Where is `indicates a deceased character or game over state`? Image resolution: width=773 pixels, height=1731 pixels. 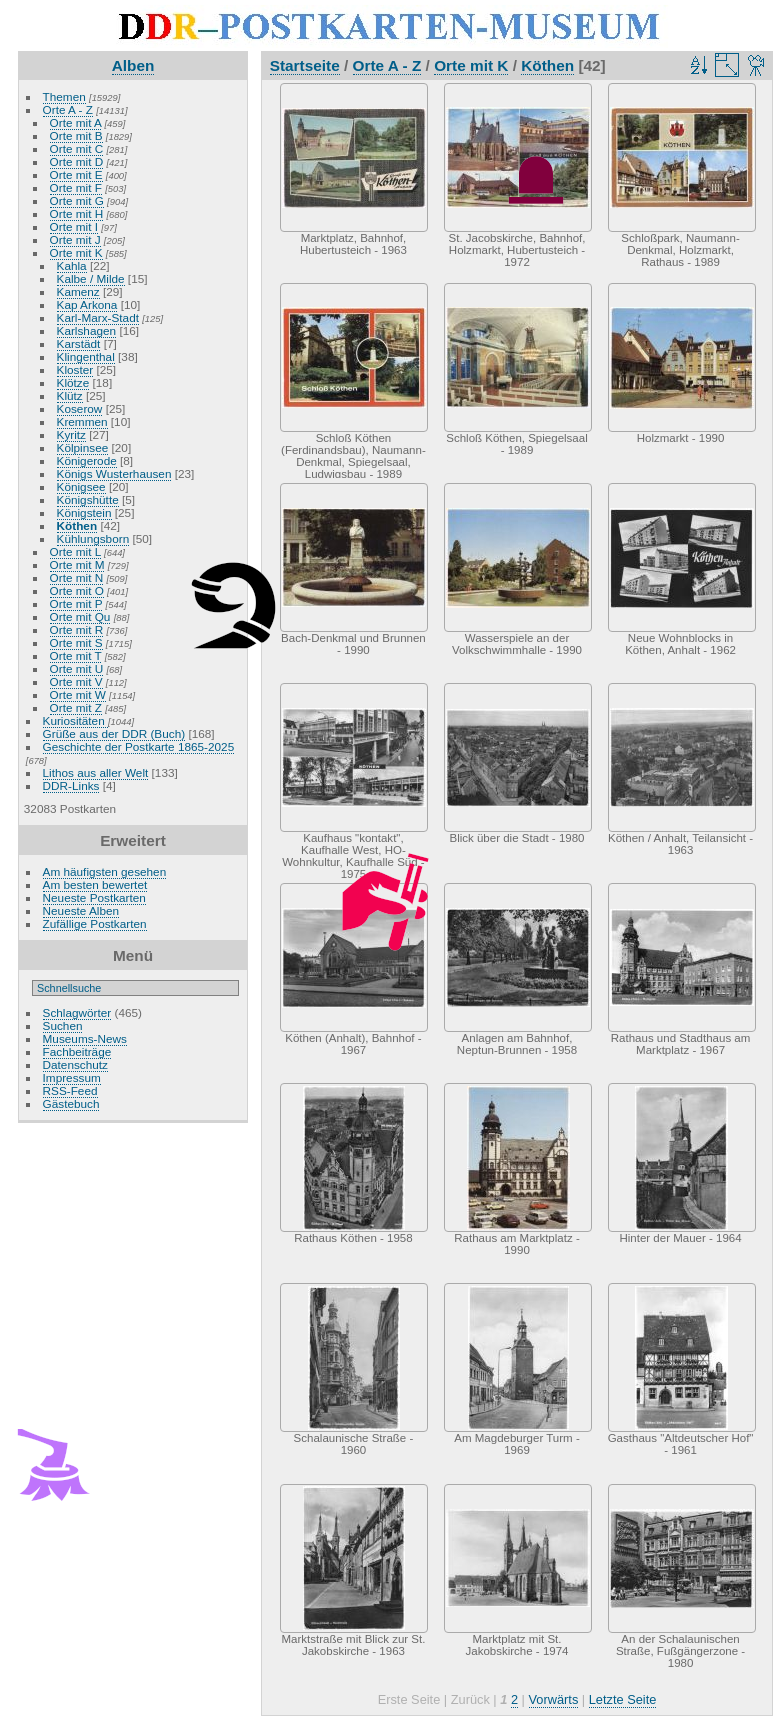 indicates a deceased character or game over state is located at coordinates (536, 180).